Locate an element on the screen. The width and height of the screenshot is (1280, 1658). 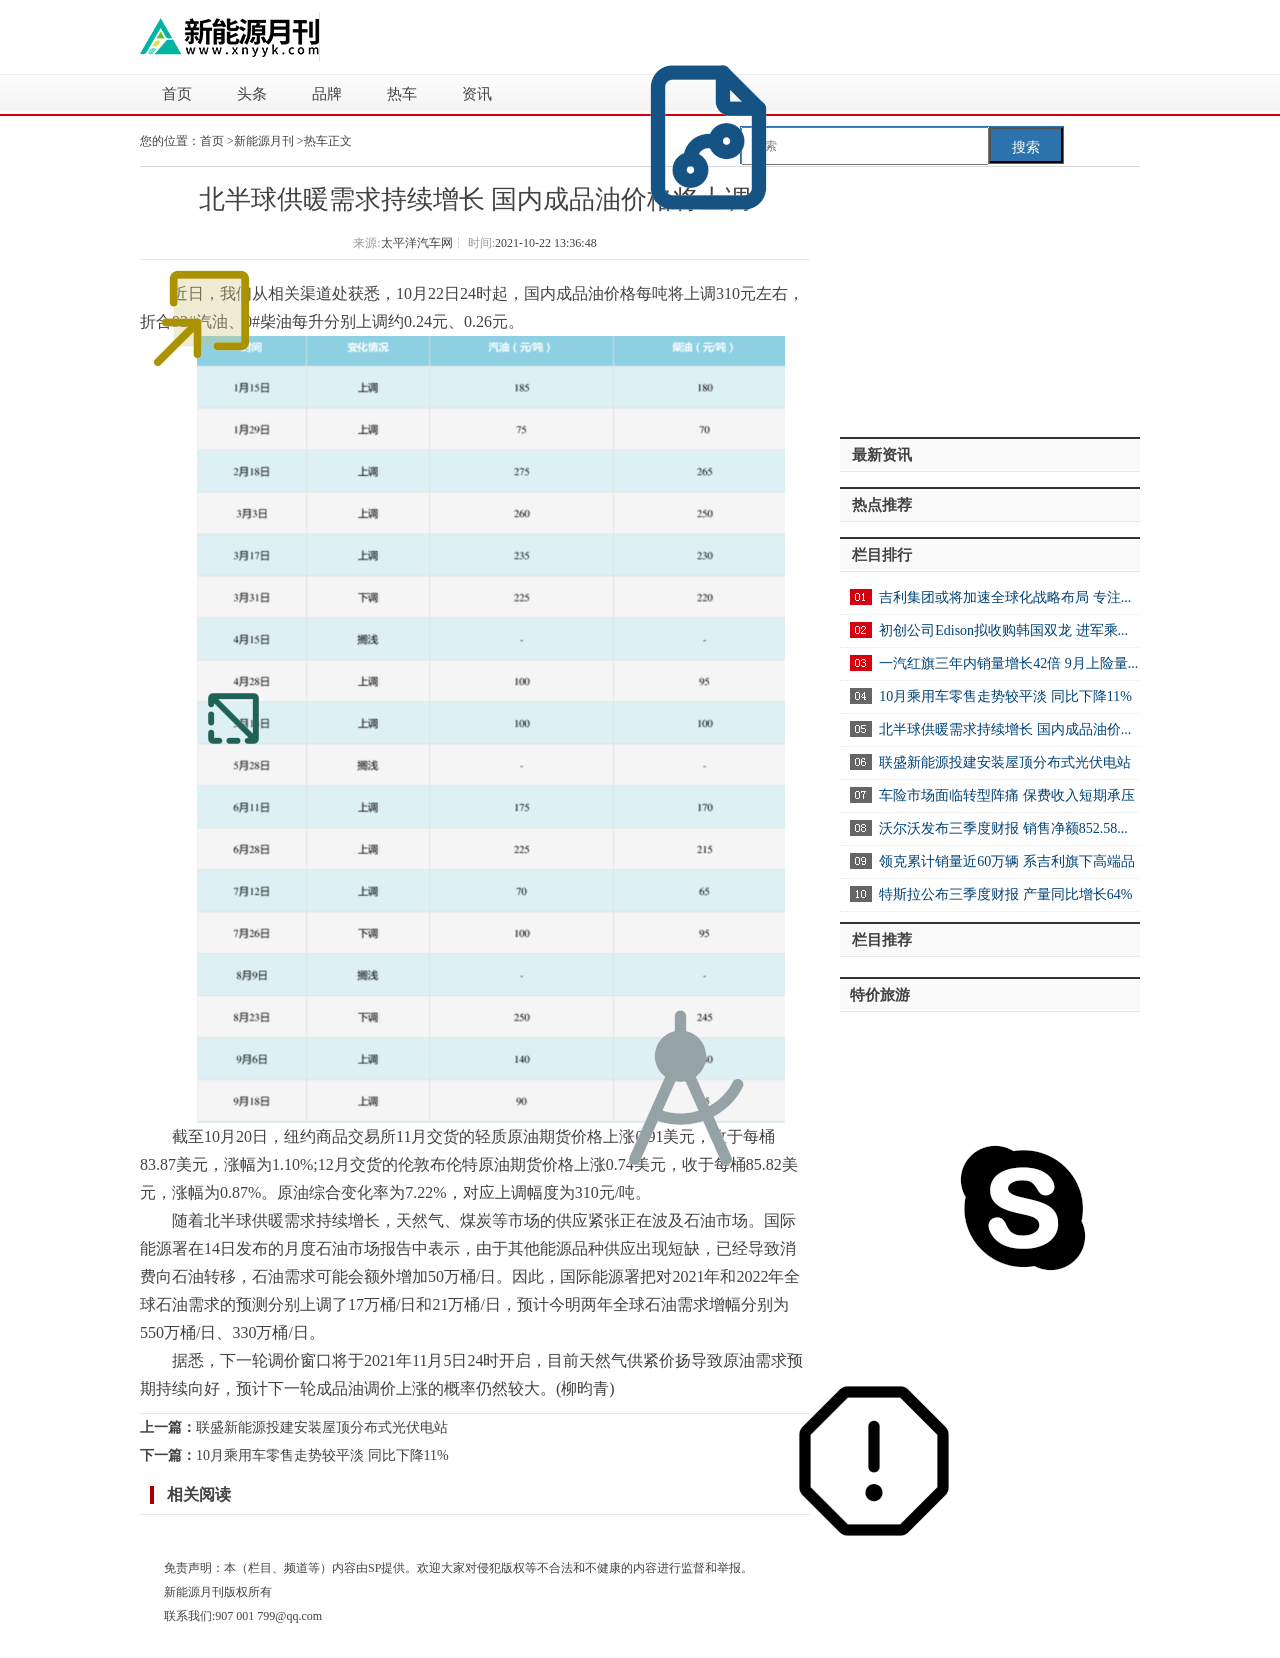
open a vector graphics file is located at coordinates (708, 137).